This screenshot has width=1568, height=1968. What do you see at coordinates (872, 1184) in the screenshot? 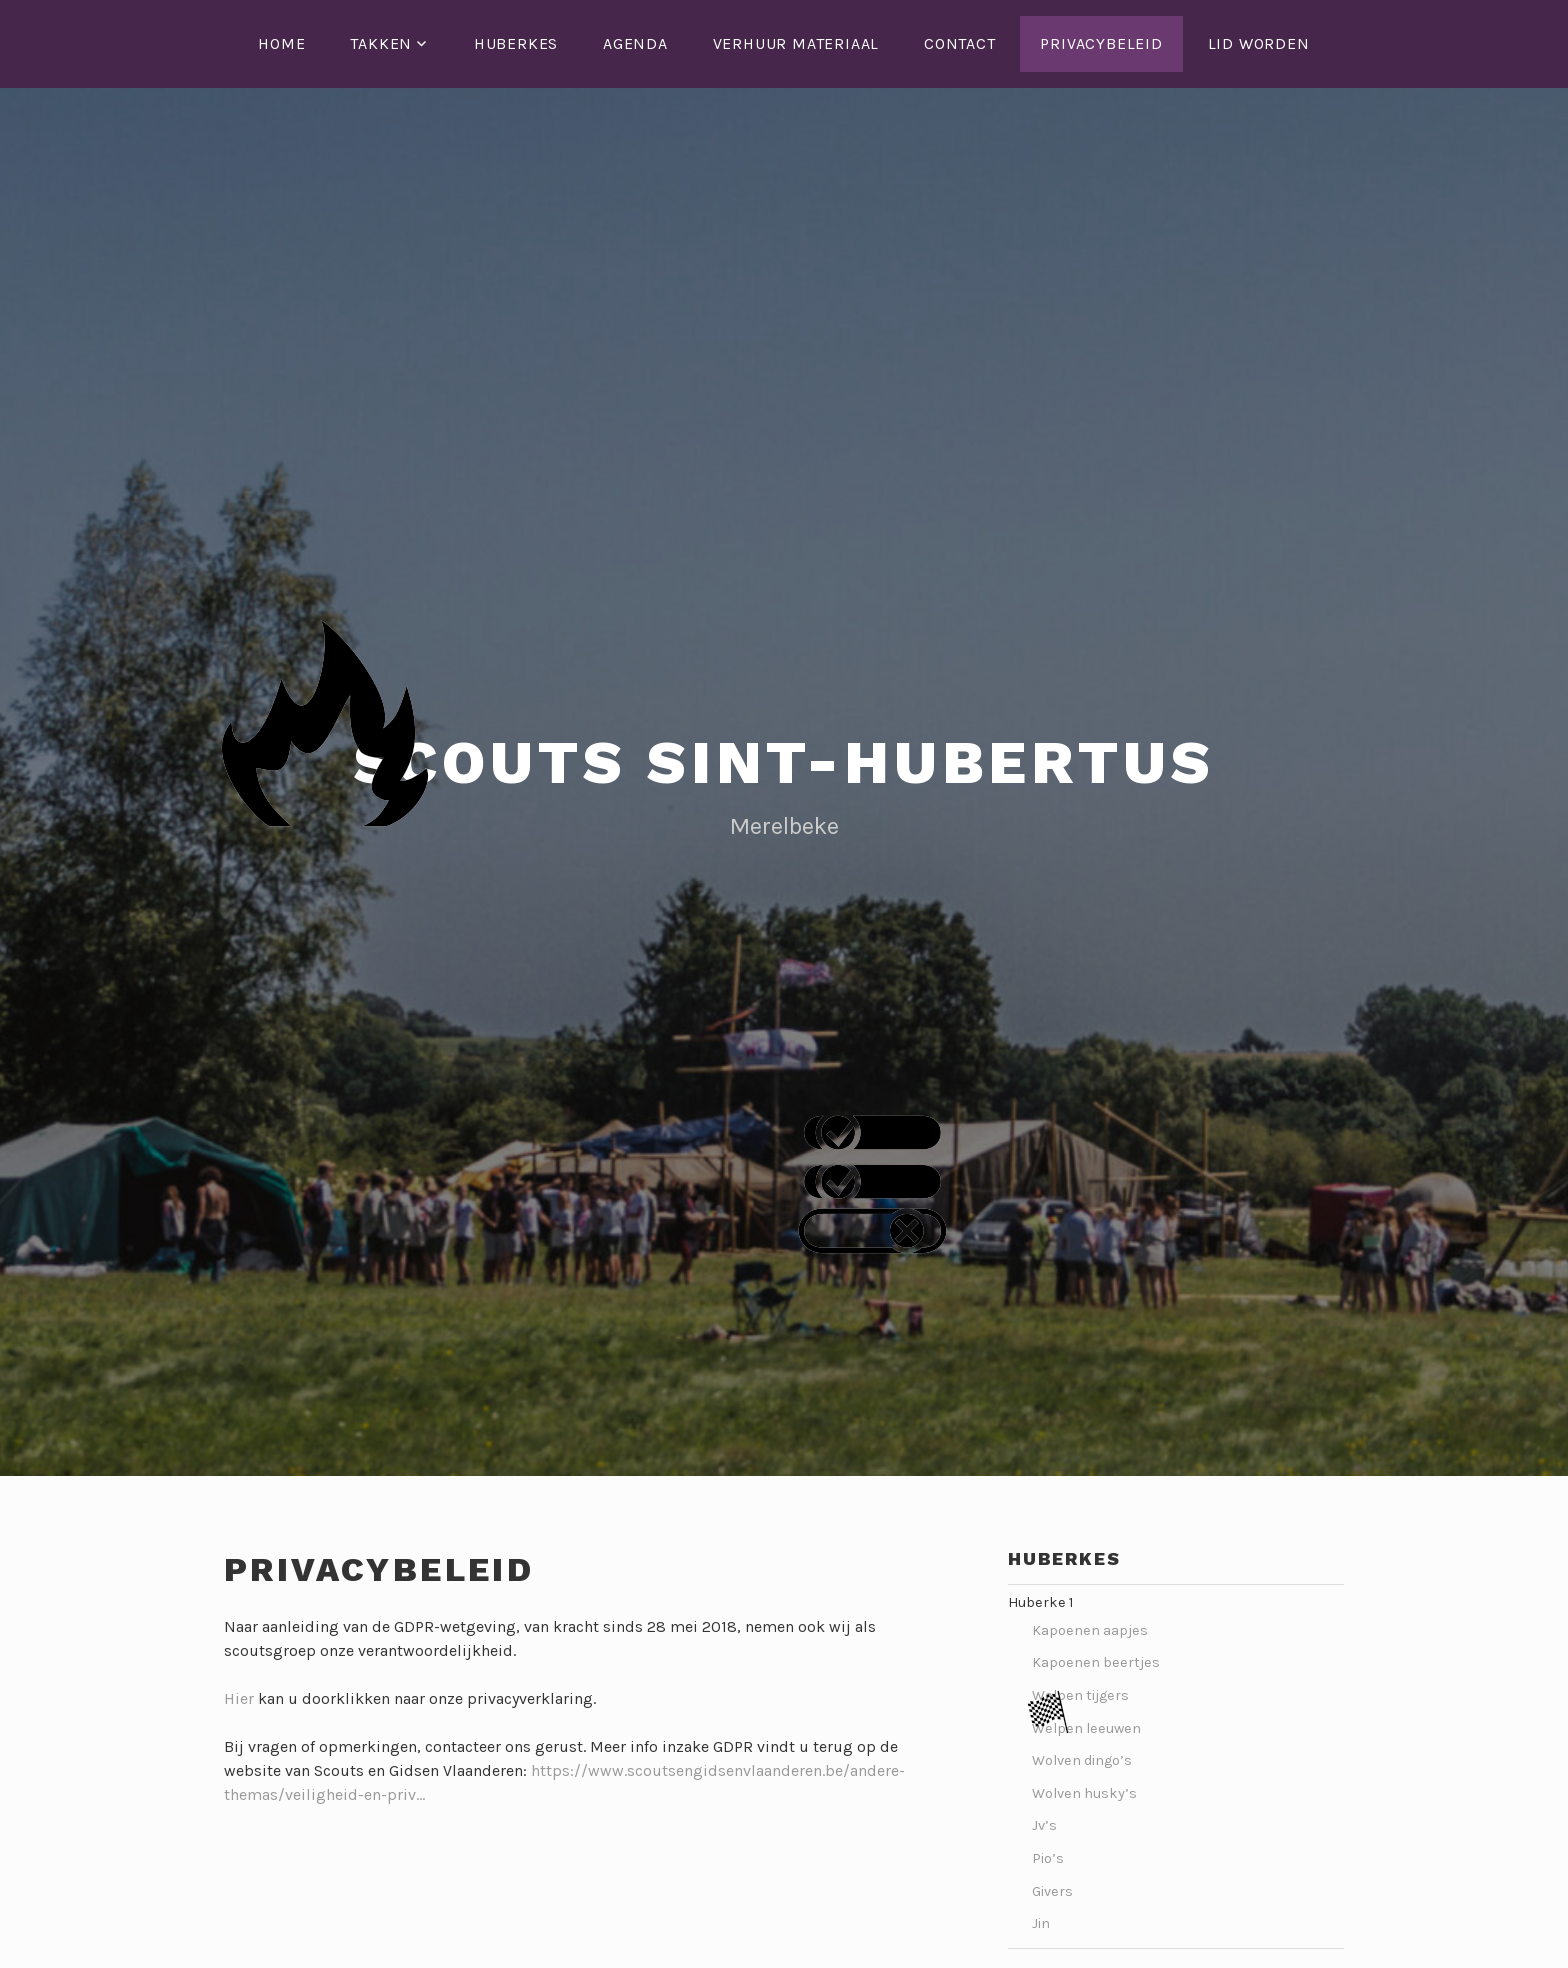
I see `adjust settings with multiple toggle switches` at bounding box center [872, 1184].